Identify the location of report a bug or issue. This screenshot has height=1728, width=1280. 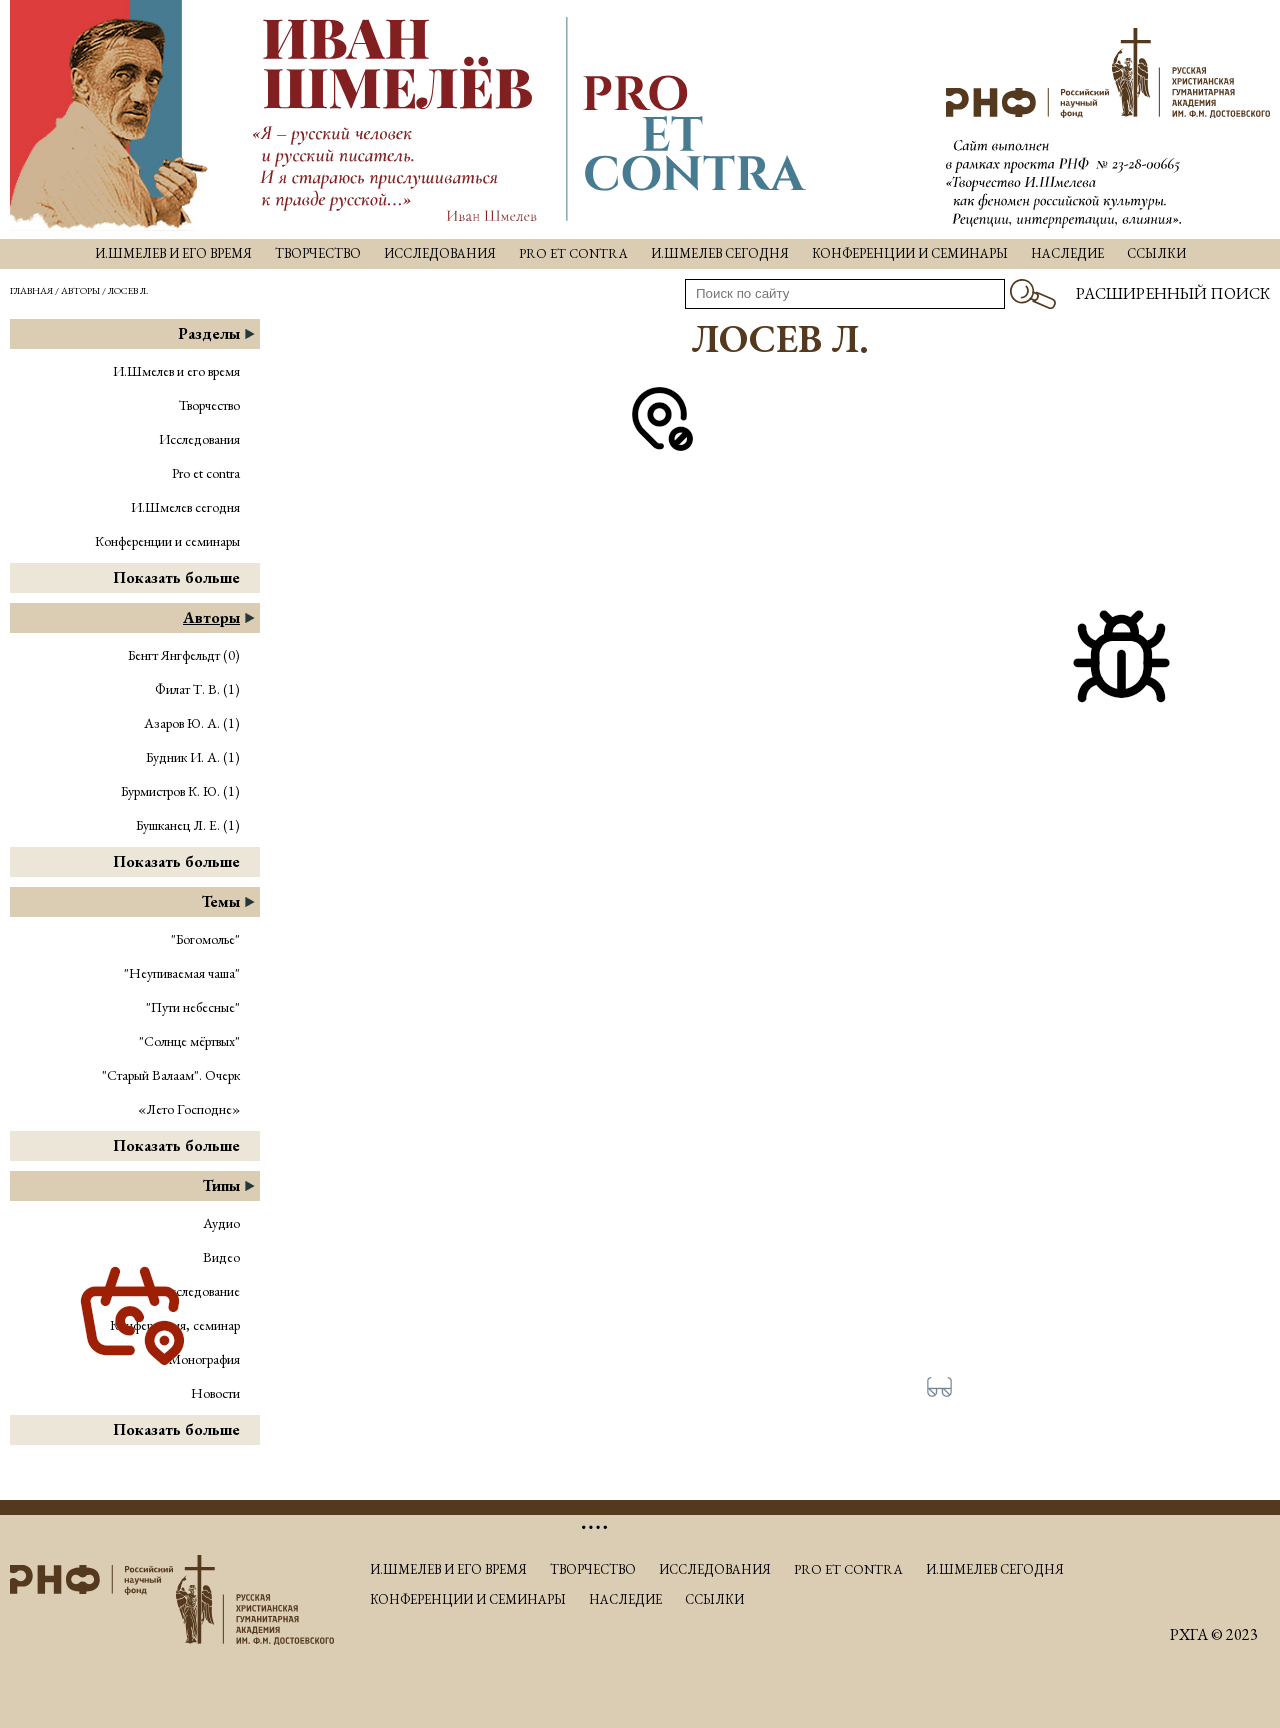
(1121, 658).